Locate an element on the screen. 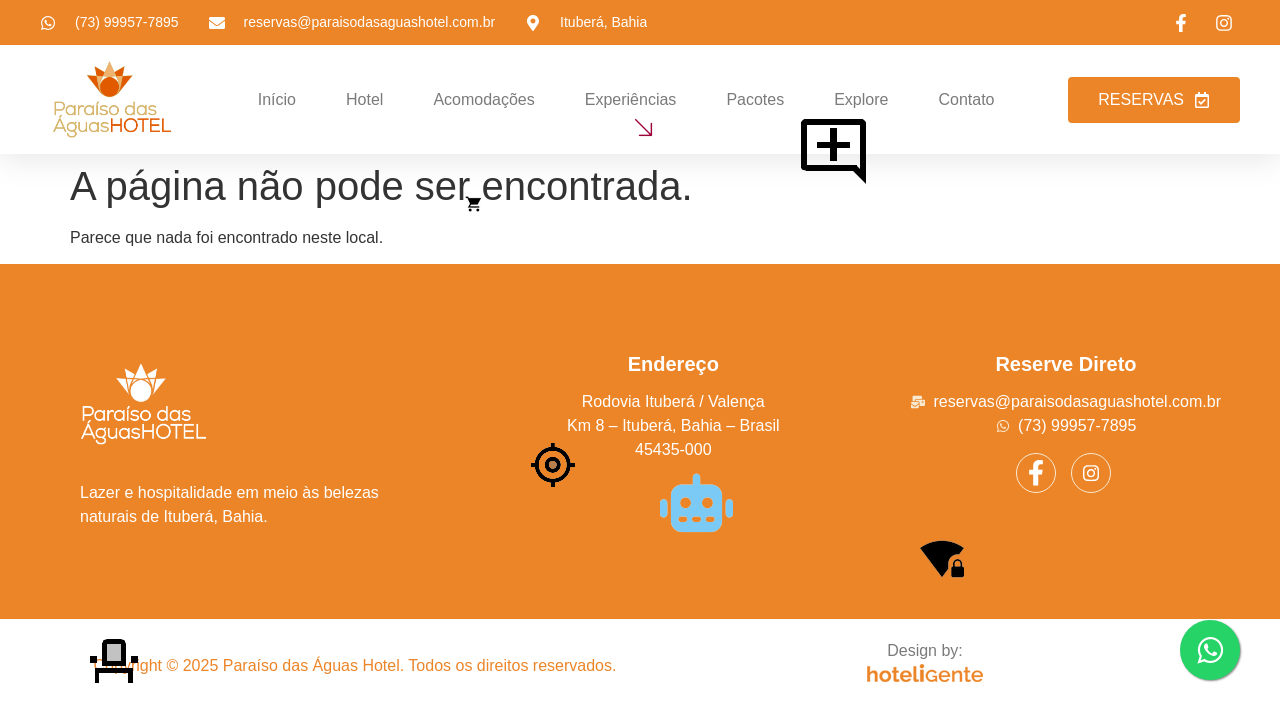 Image resolution: width=1280 pixels, height=720 pixels. view your shopping cart is located at coordinates (474, 204).